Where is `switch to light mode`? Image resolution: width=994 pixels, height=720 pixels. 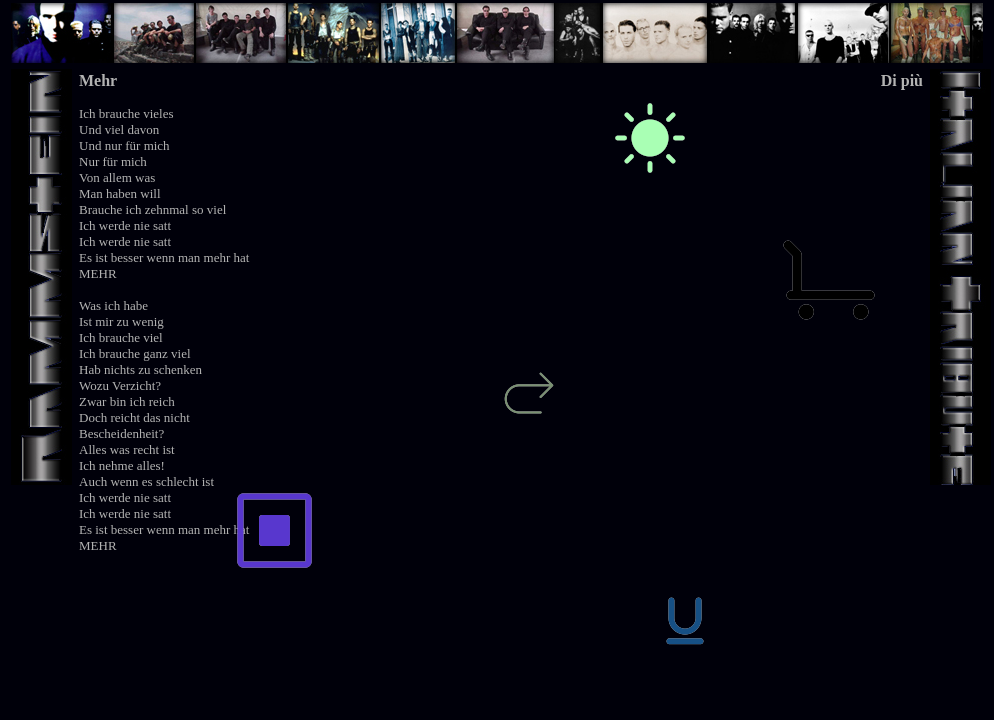
switch to light mode is located at coordinates (650, 138).